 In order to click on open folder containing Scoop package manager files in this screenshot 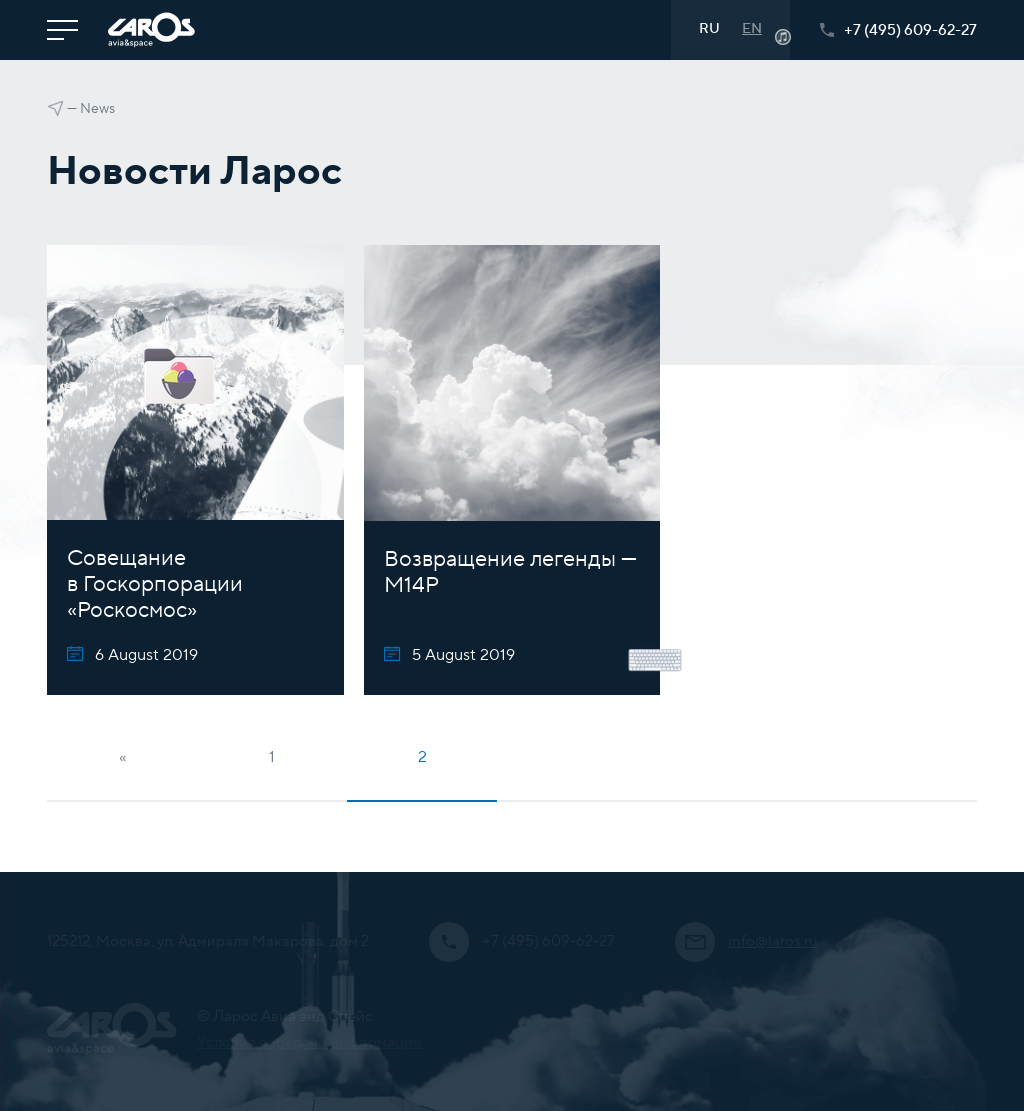, I will do `click(179, 378)`.